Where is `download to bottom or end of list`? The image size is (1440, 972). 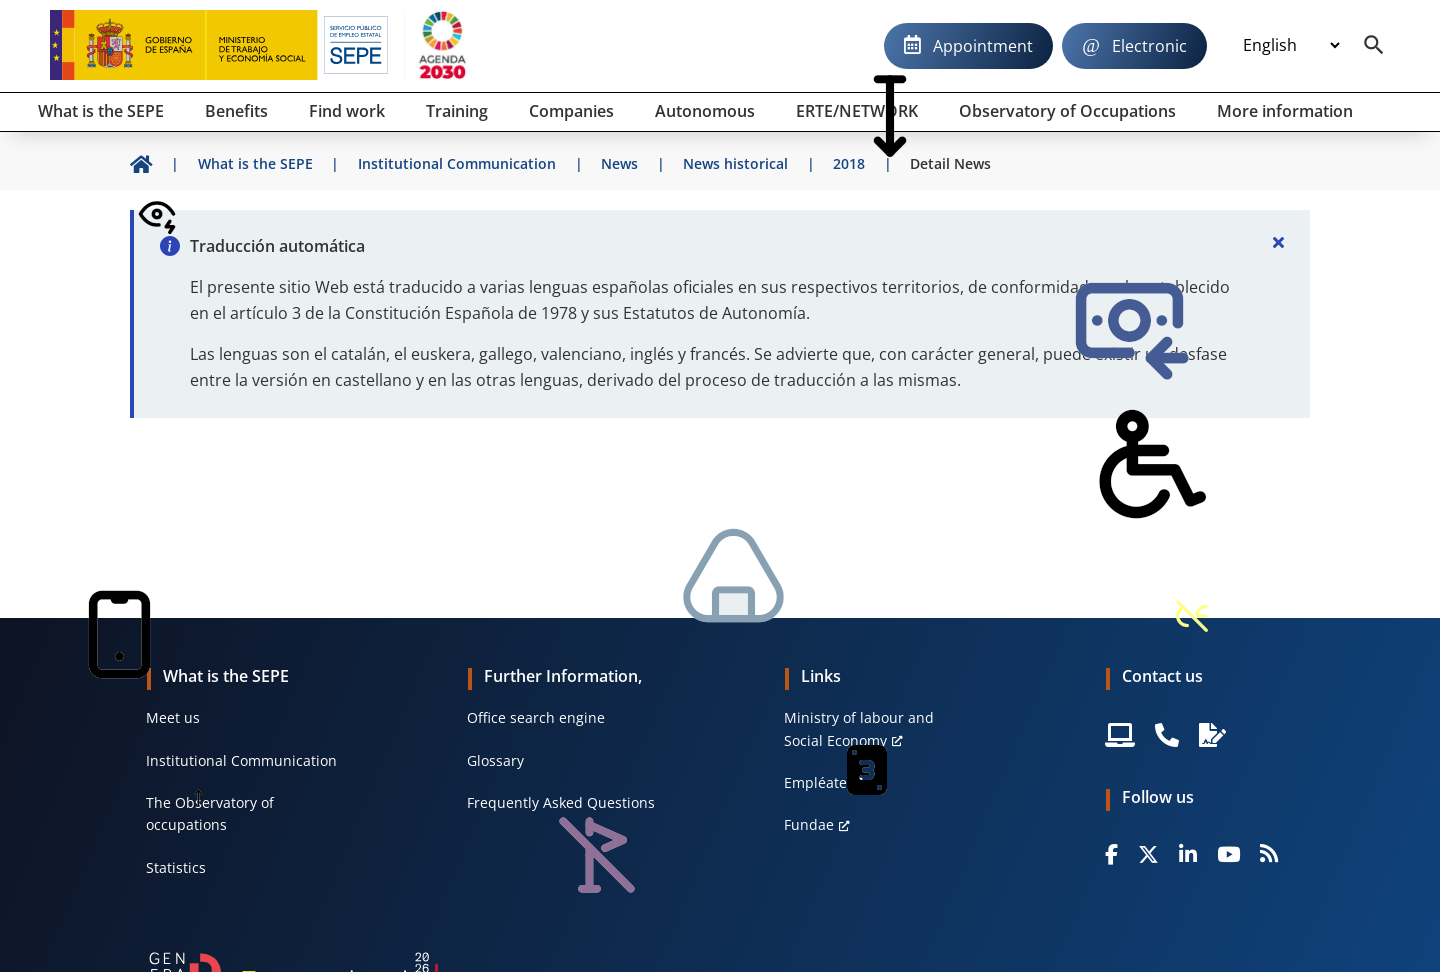 download to bottom or end of list is located at coordinates (890, 116).